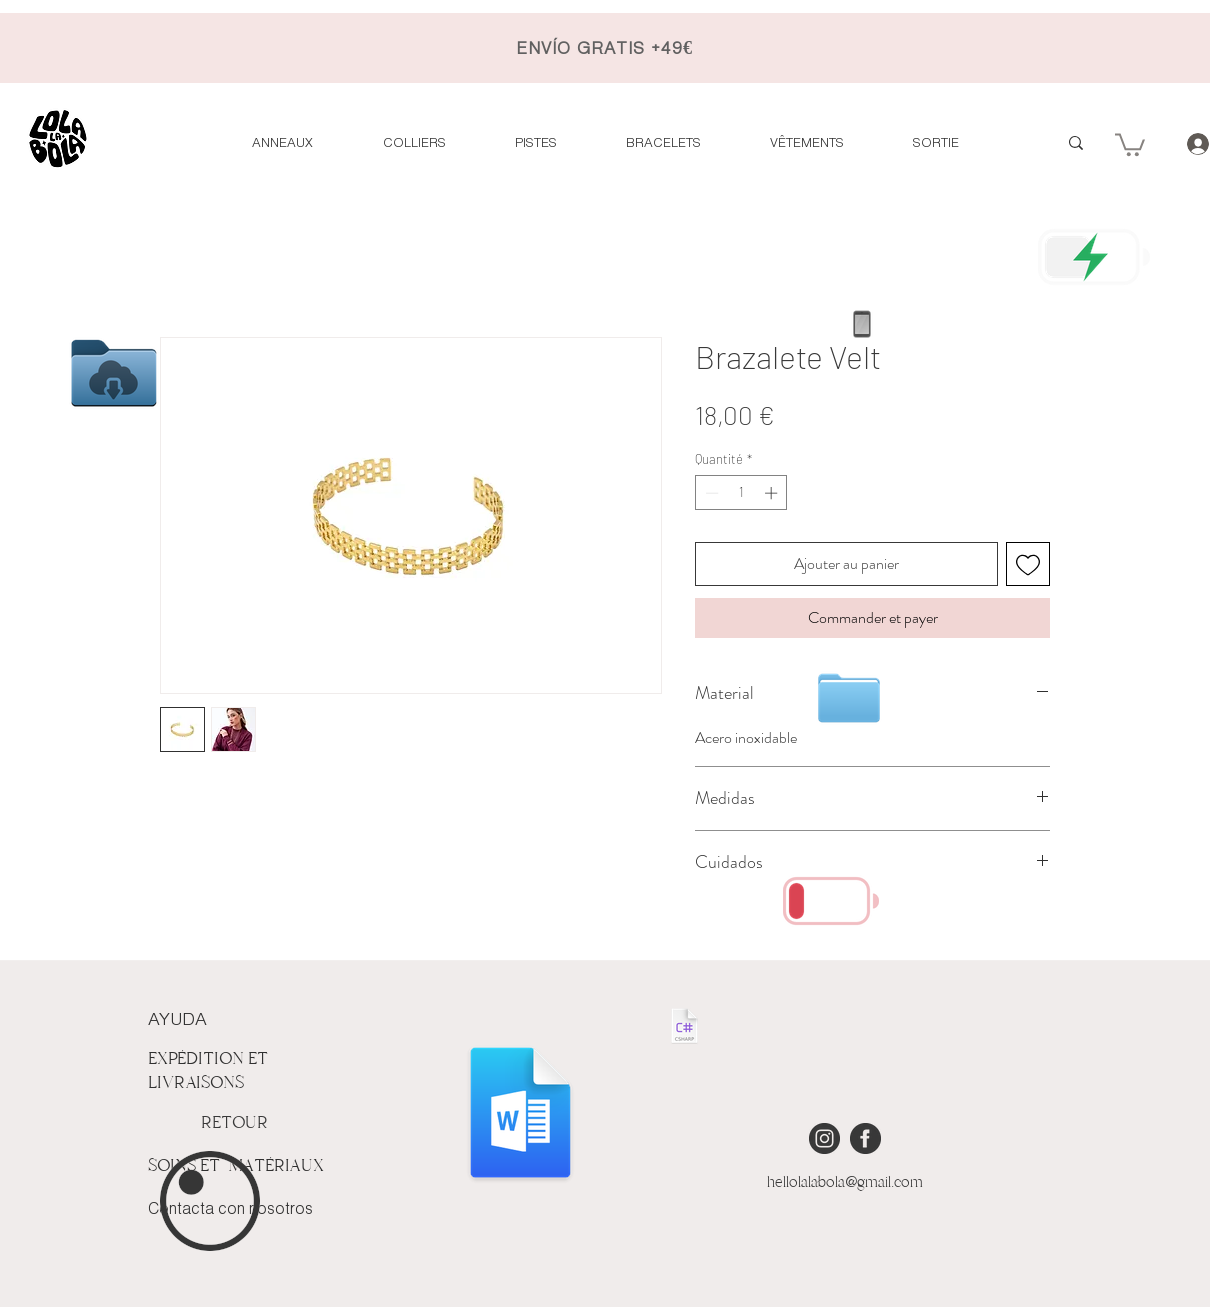 Image resolution: width=1210 pixels, height=1307 pixels. I want to click on open a Microsoft Word document, so click(520, 1112).